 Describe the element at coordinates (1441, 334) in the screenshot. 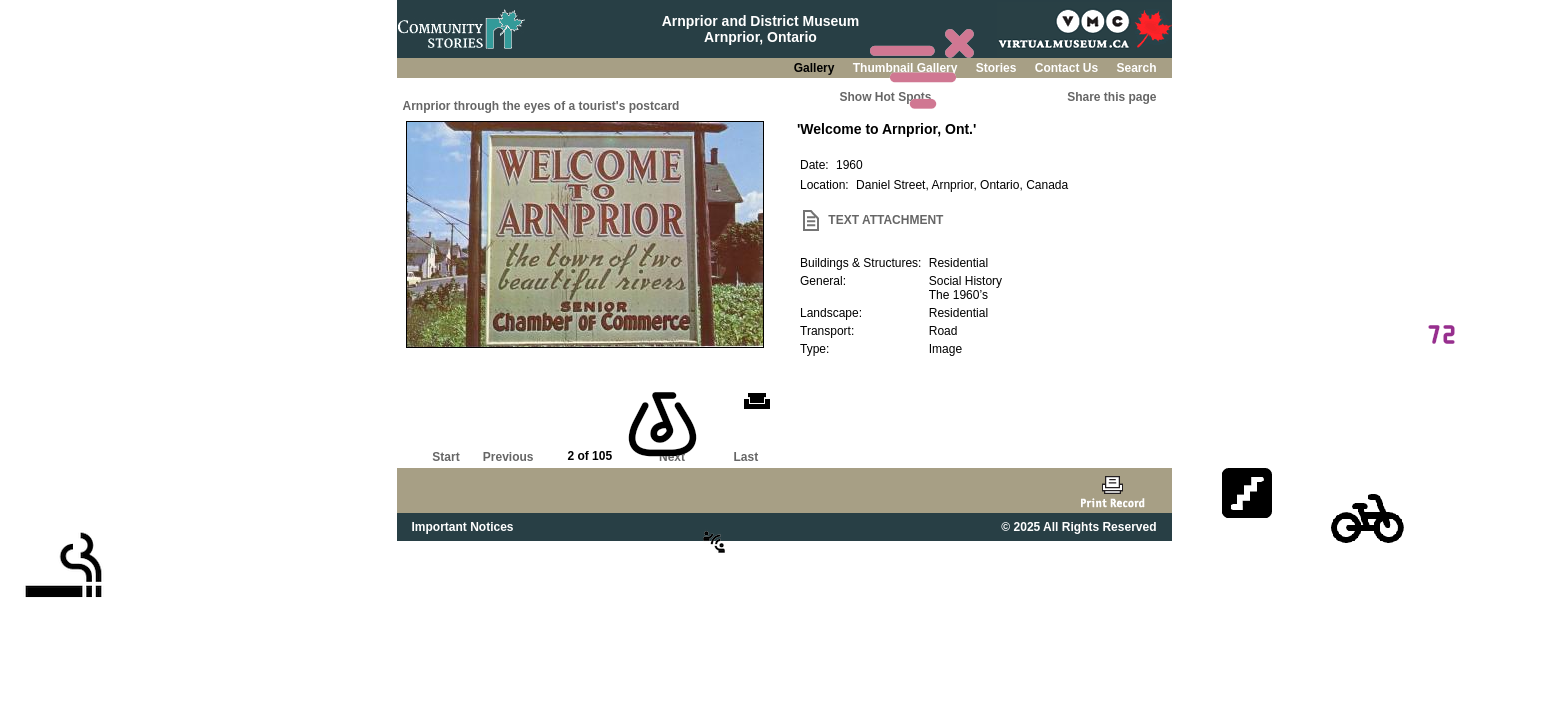

I see `indicates item number 72 in a list or sequence` at that location.